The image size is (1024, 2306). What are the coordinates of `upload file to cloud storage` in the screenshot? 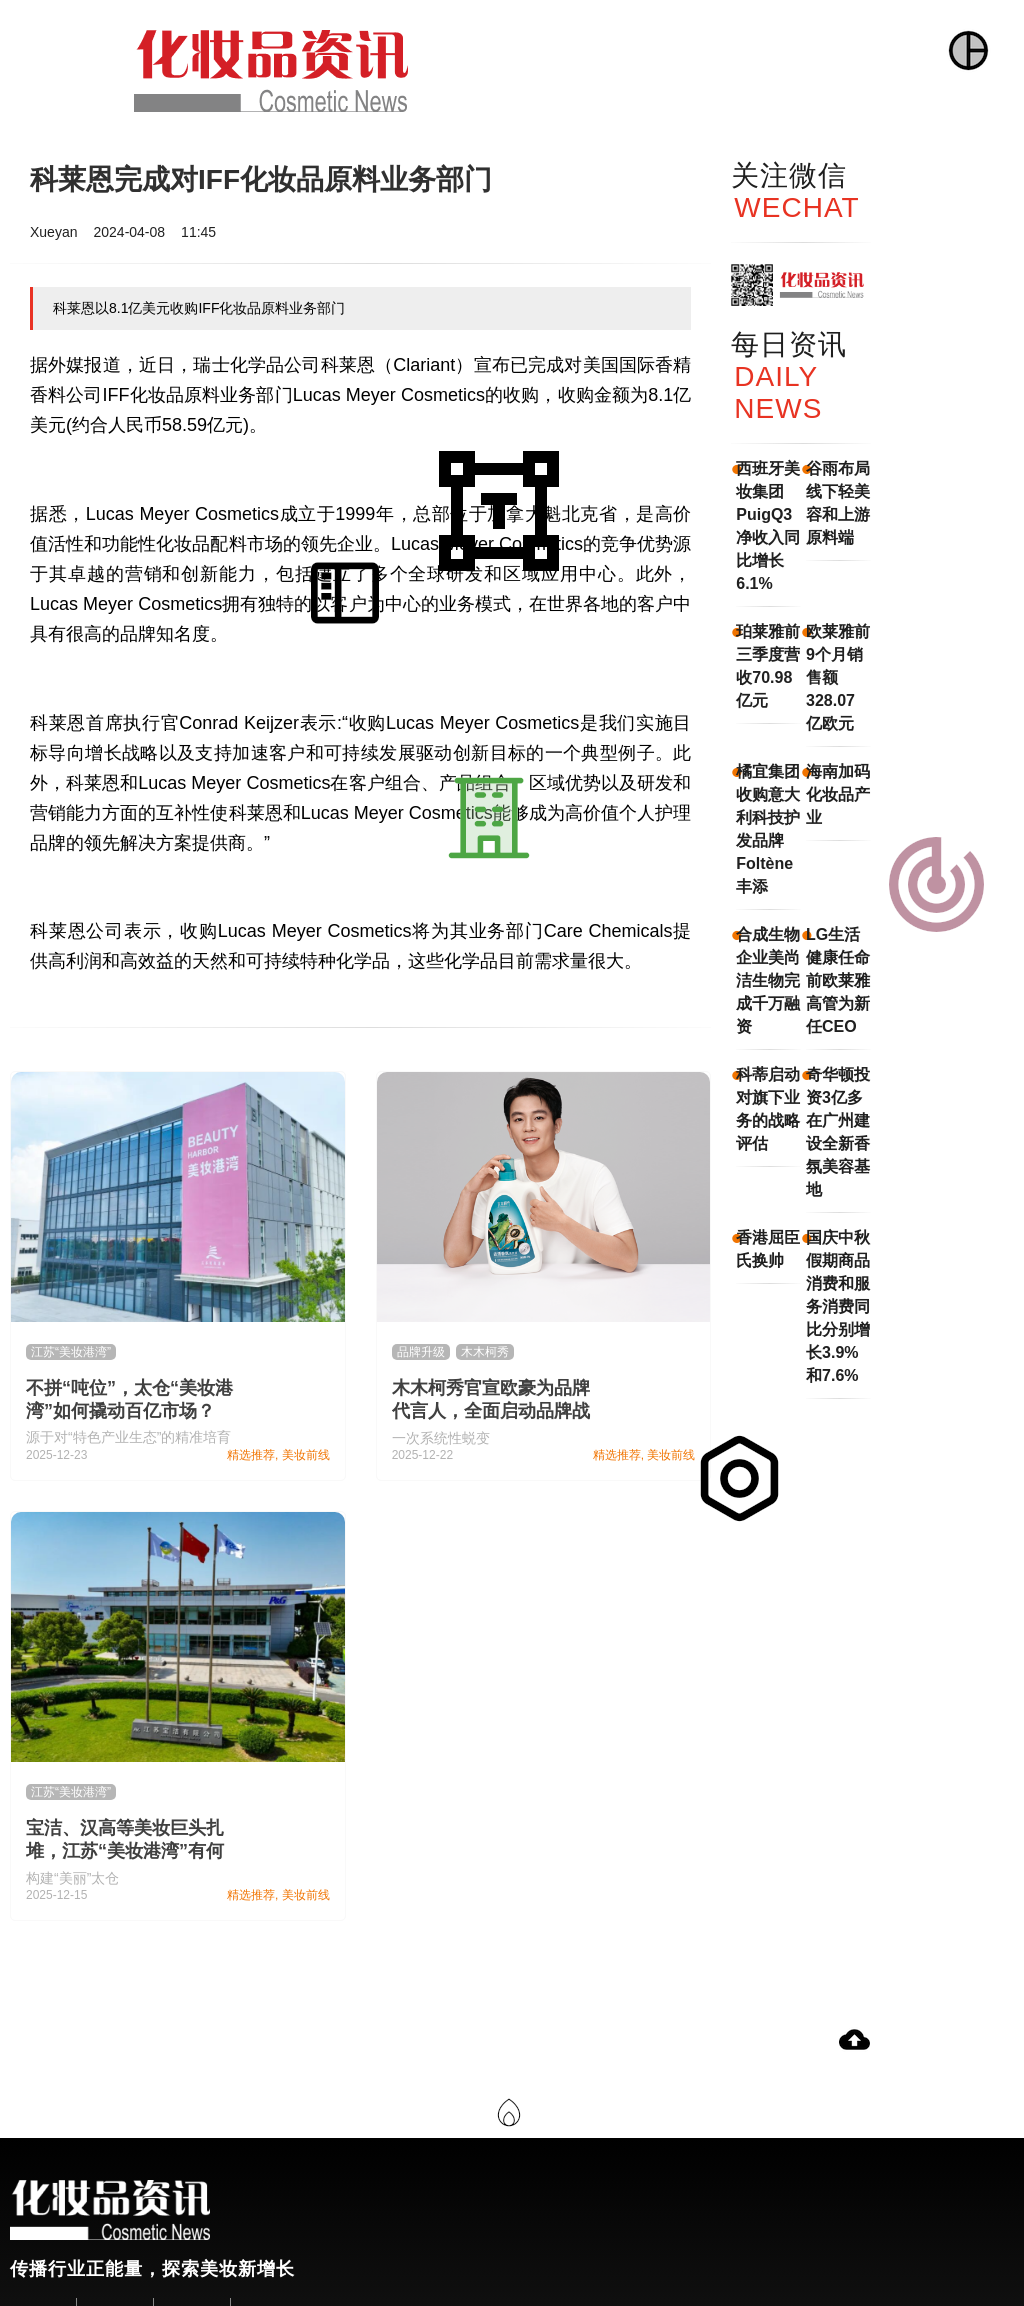 It's located at (854, 2039).